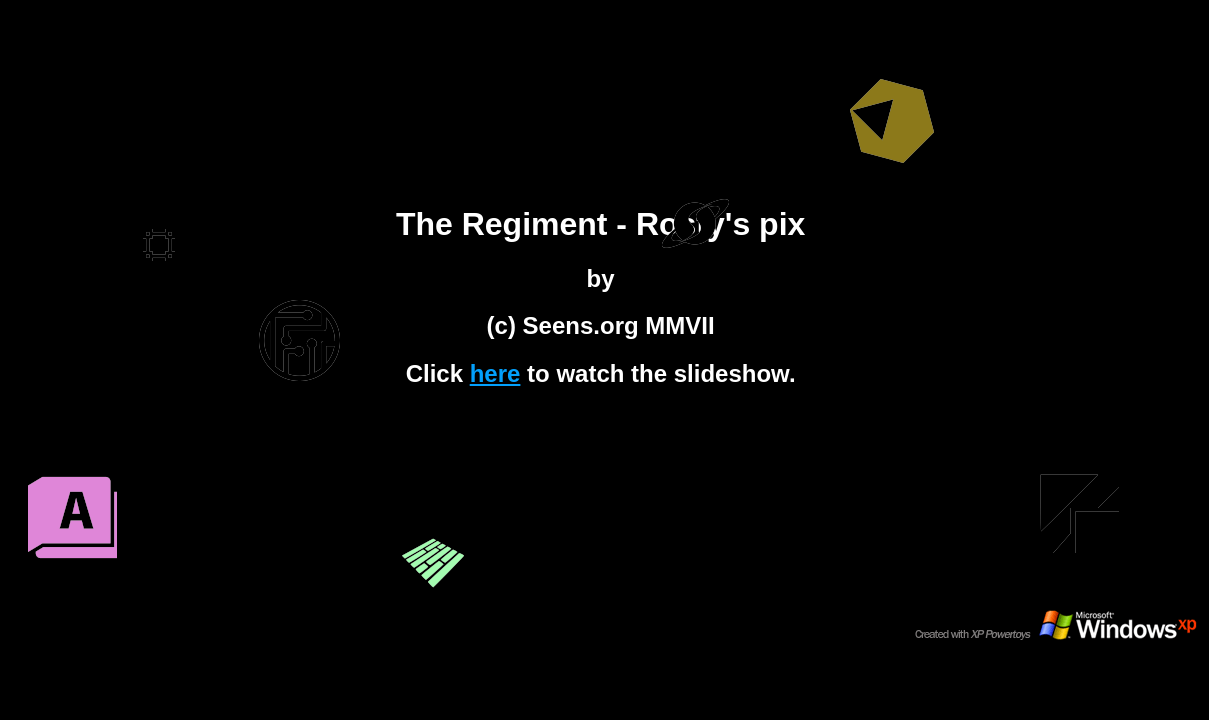 The height and width of the screenshot is (720, 1209). I want to click on SPDX (Software Package Data Exchange) logo, so click(1069, 503).